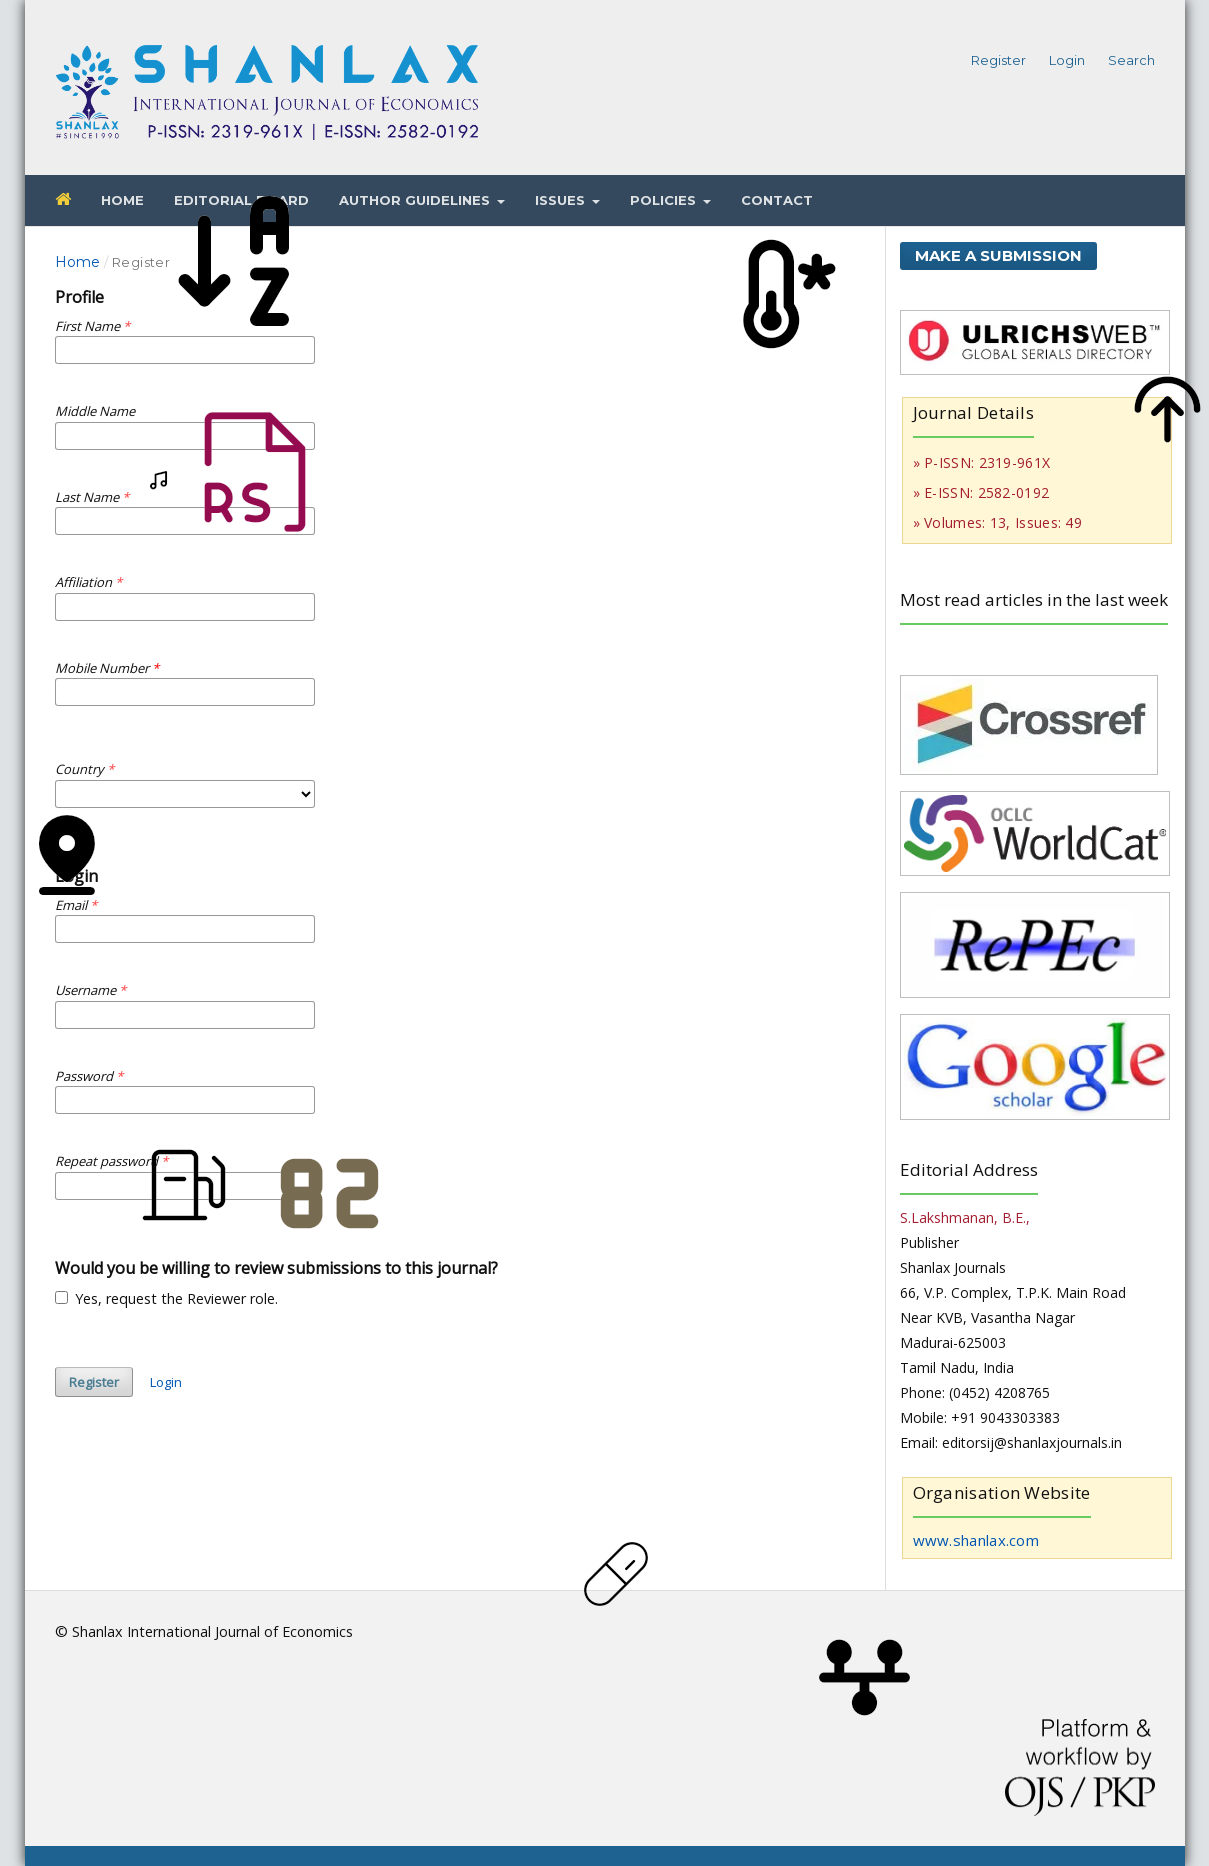 The width and height of the screenshot is (1209, 1866). I want to click on upload to cloud storage, so click(1167, 409).